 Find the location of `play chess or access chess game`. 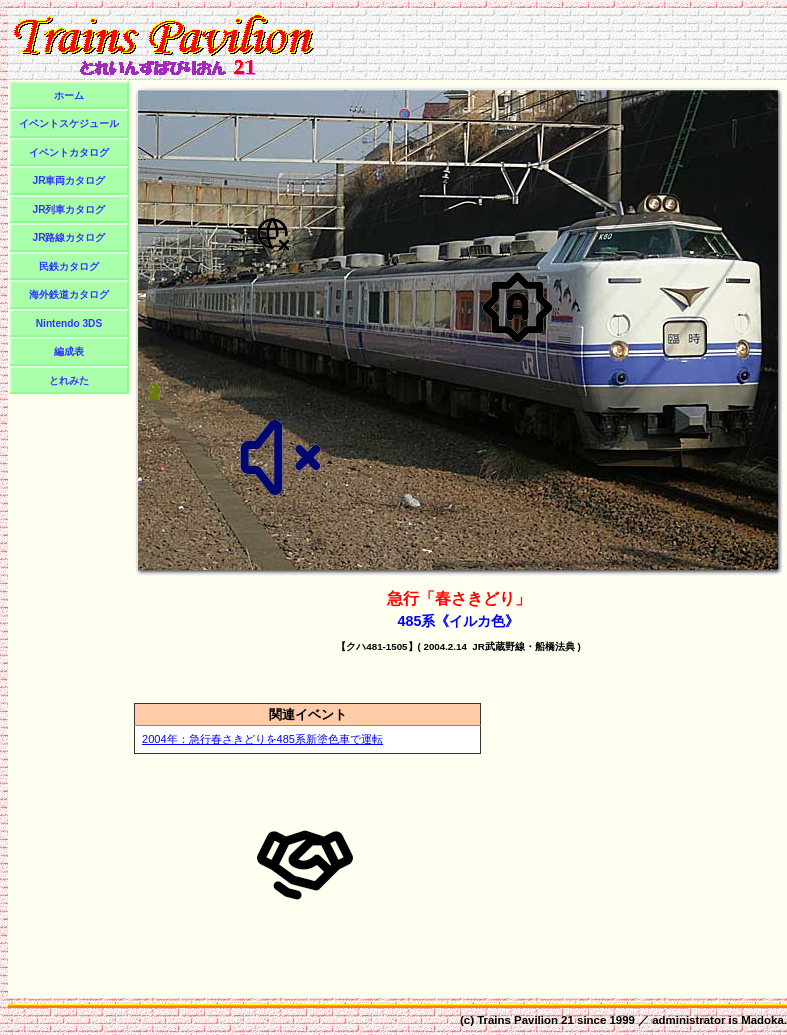

play chess or access chess game is located at coordinates (154, 392).